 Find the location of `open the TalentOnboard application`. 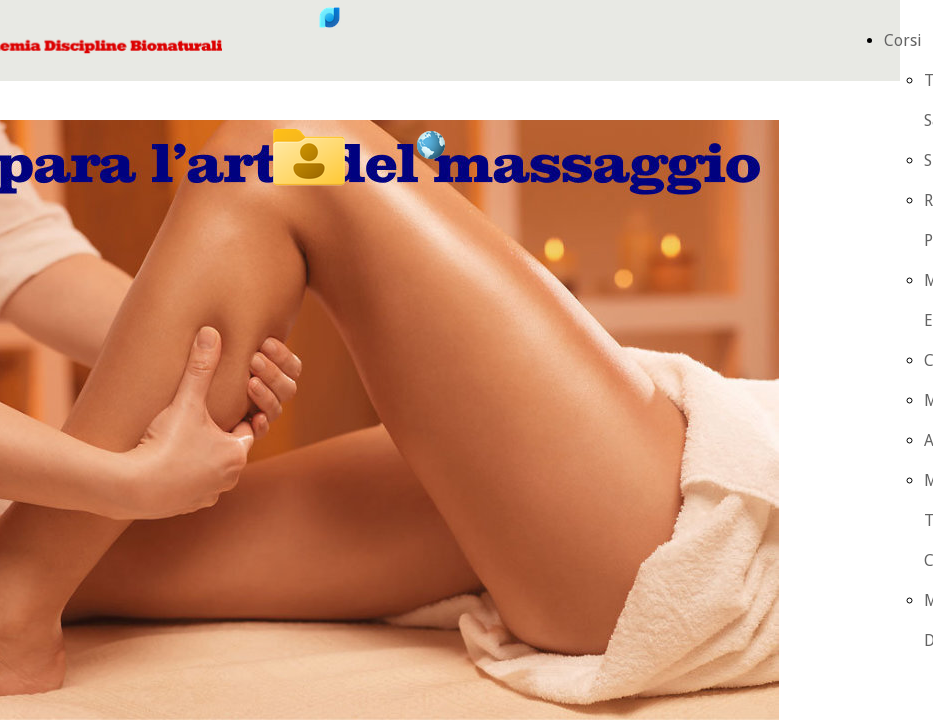

open the TalentOnboard application is located at coordinates (329, 17).